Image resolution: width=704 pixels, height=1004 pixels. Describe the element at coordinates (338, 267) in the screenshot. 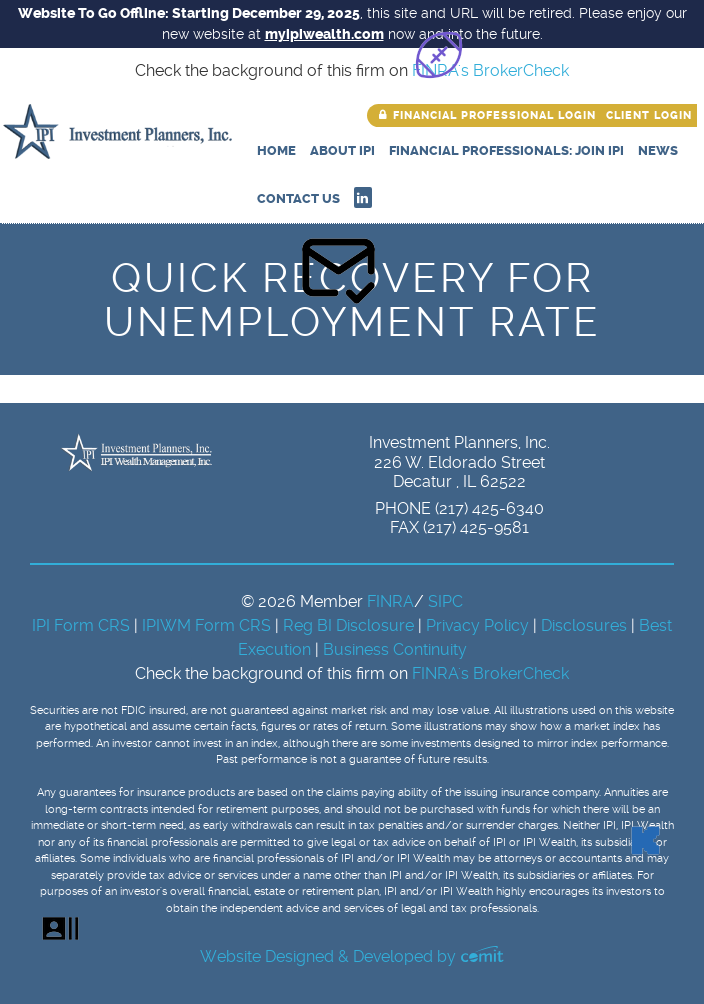

I see `email sent successfully` at that location.